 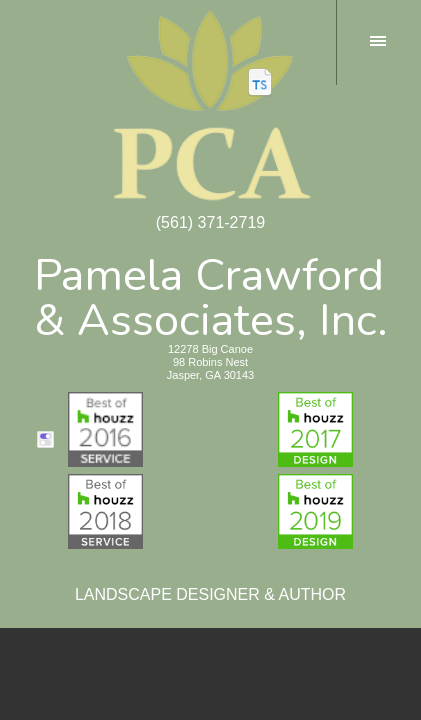 I want to click on a typescript source code file, so click(x=260, y=82).